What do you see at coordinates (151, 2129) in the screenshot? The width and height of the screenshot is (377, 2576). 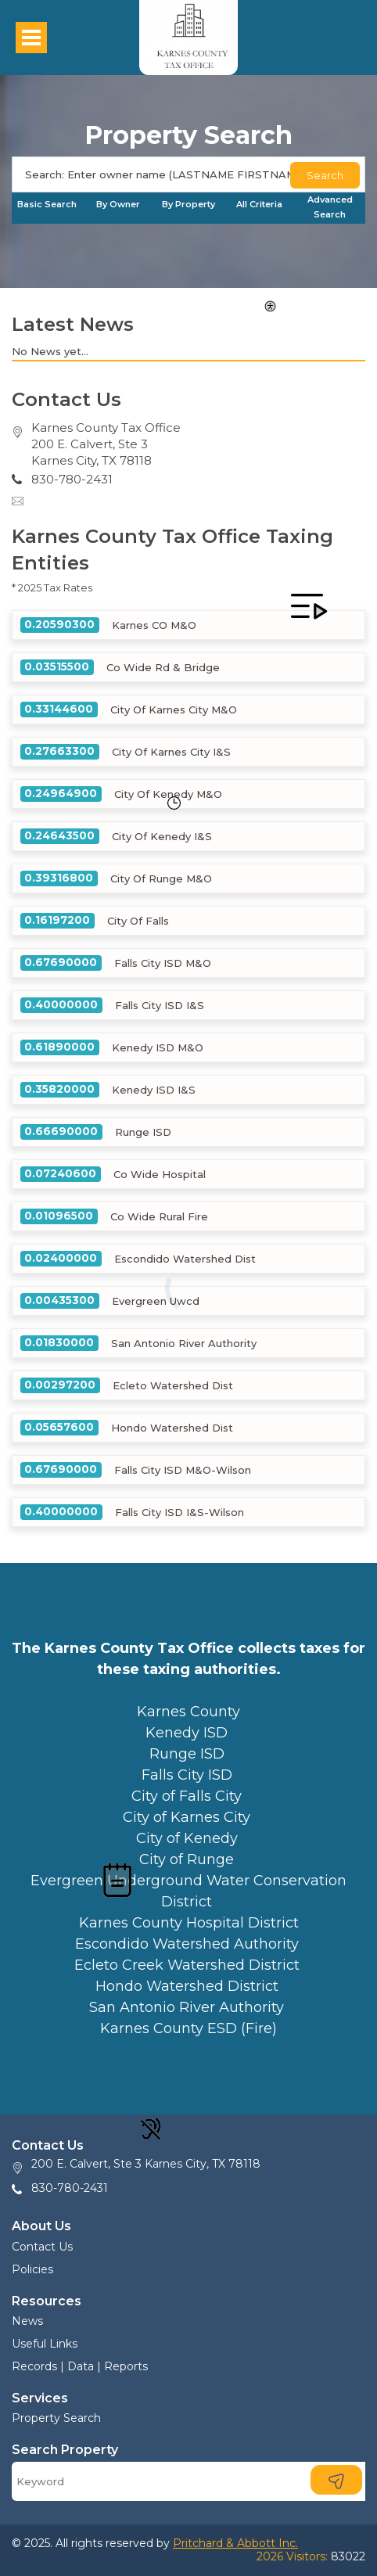 I see `indicates hearing accessibility features are disabled` at bounding box center [151, 2129].